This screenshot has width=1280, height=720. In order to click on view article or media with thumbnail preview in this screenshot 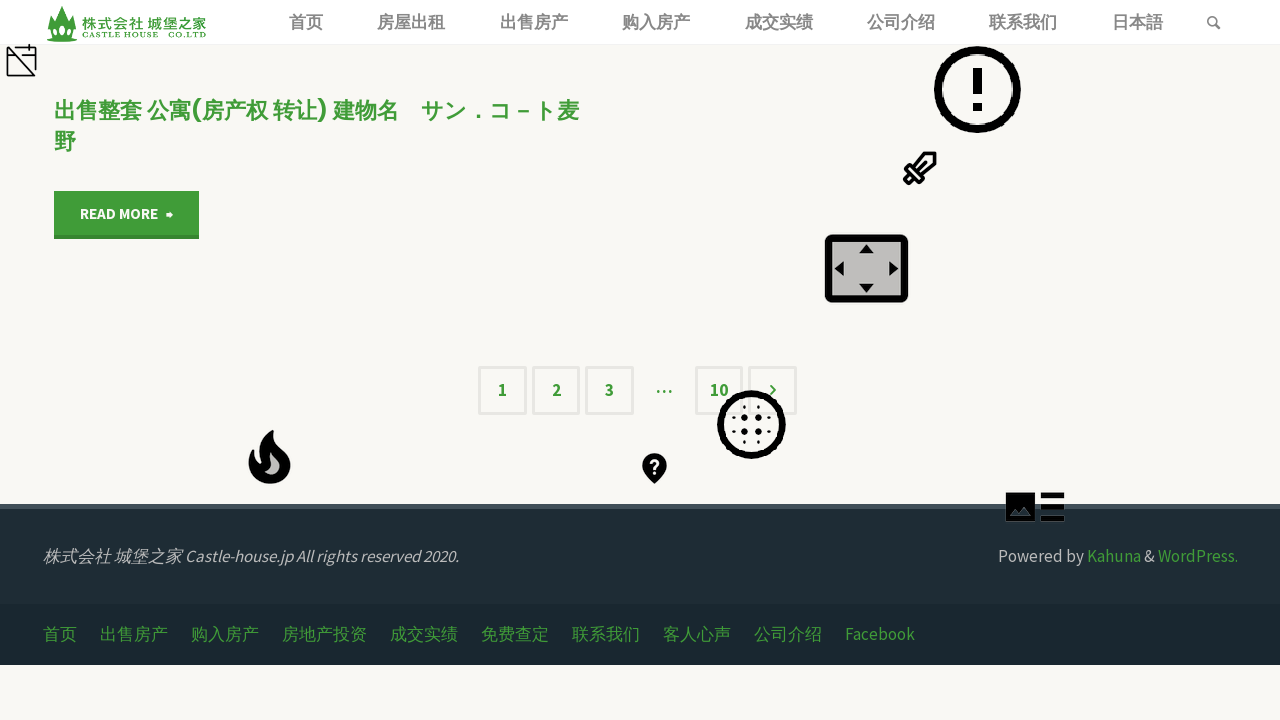, I will do `click(1035, 507)`.